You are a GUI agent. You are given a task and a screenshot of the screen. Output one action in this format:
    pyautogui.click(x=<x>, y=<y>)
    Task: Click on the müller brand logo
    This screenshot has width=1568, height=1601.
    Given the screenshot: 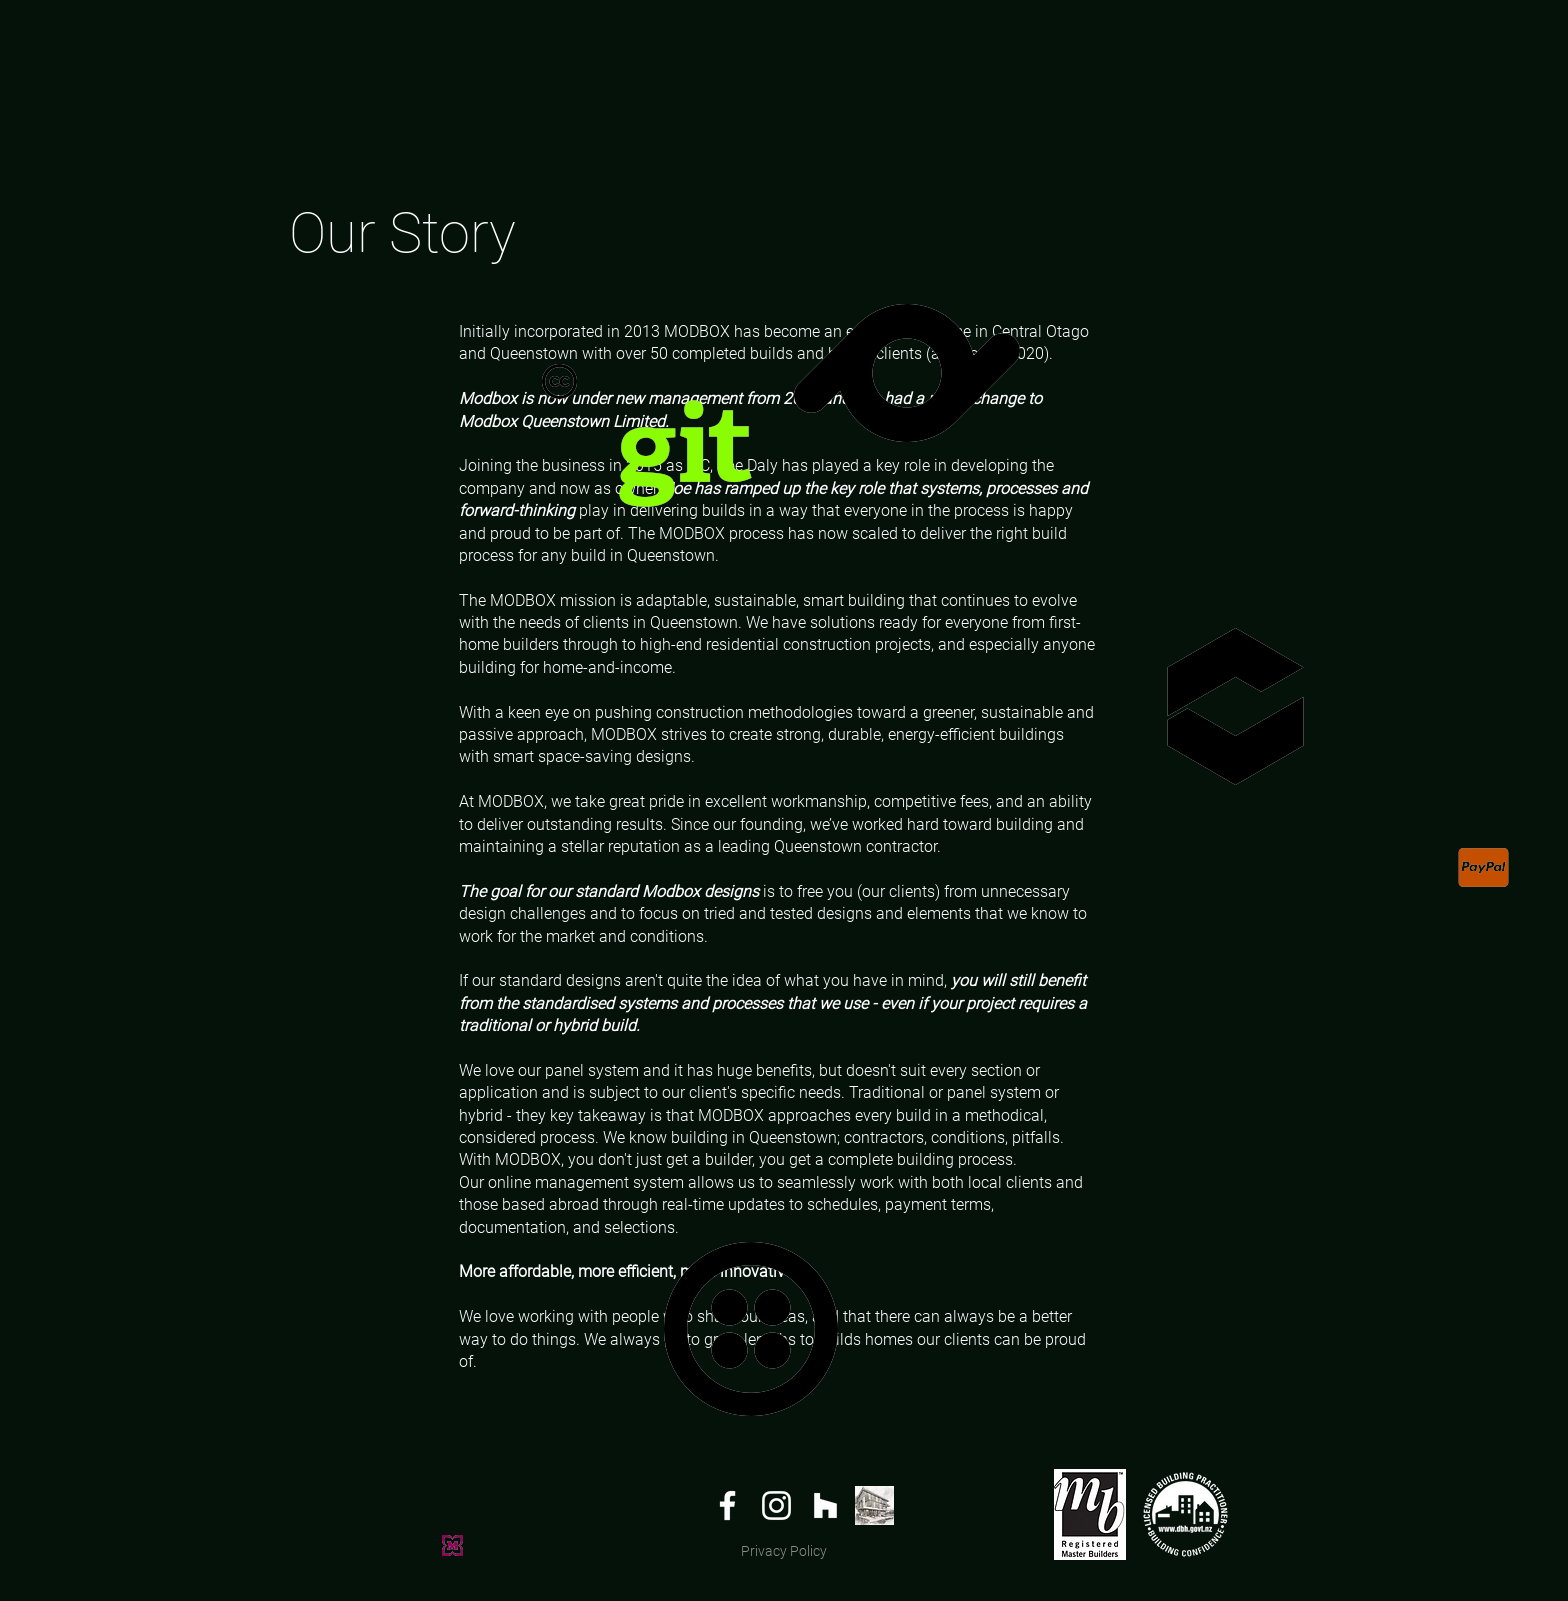 What is the action you would take?
    pyautogui.click(x=452, y=1545)
    